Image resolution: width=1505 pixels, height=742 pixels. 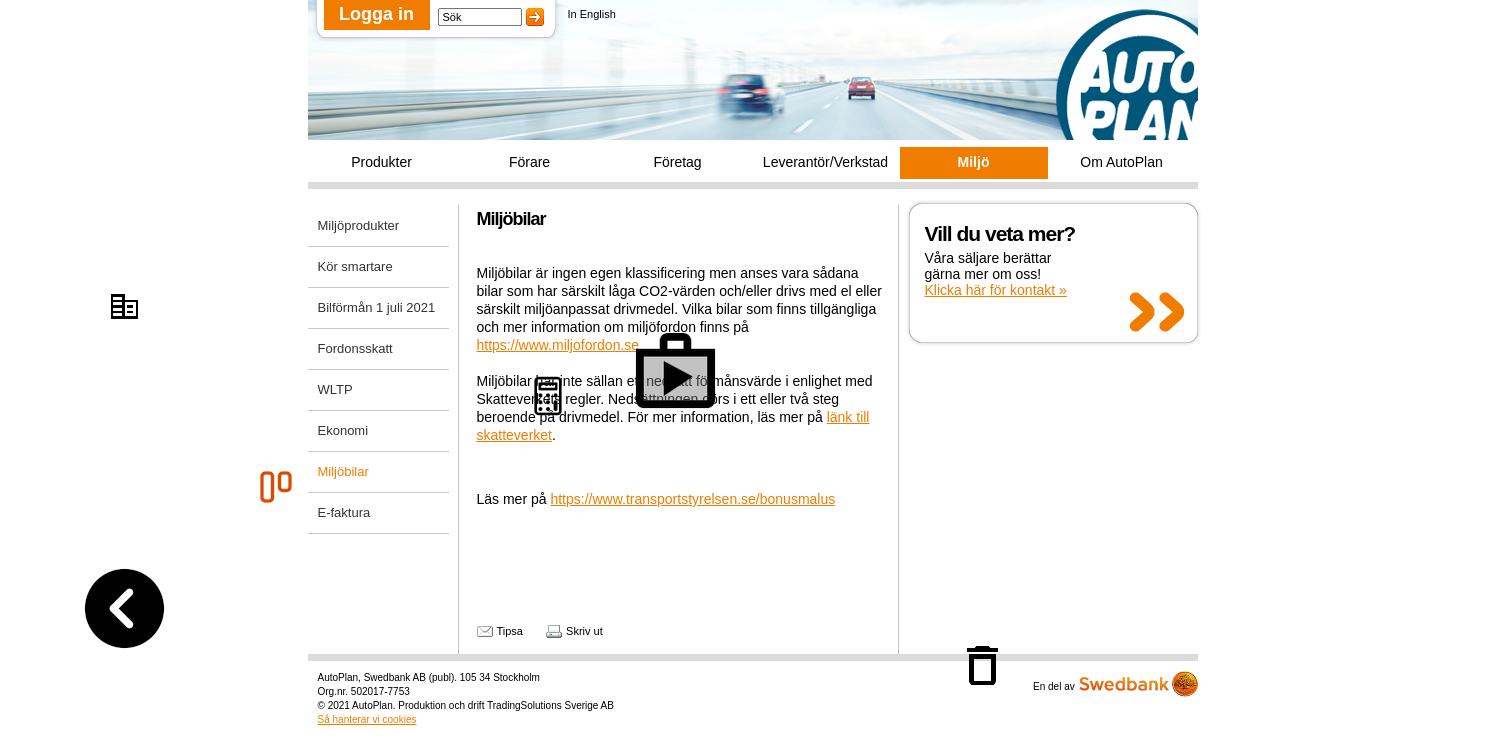 What do you see at coordinates (276, 487) in the screenshot?
I see `switch to card view layout` at bounding box center [276, 487].